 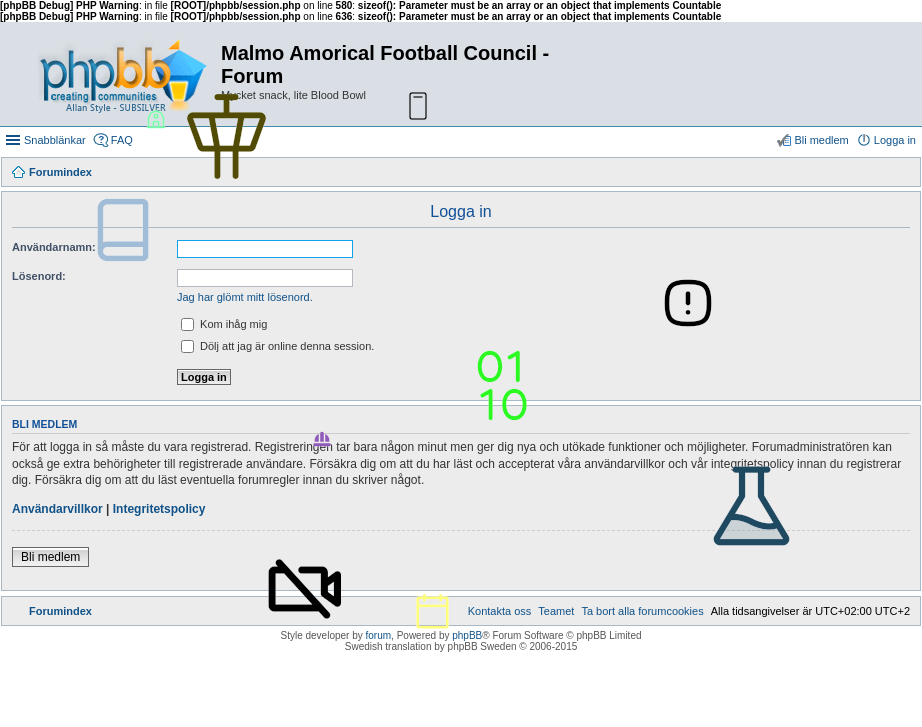 I want to click on view cottage or cabin rental listings, so click(x=156, y=119).